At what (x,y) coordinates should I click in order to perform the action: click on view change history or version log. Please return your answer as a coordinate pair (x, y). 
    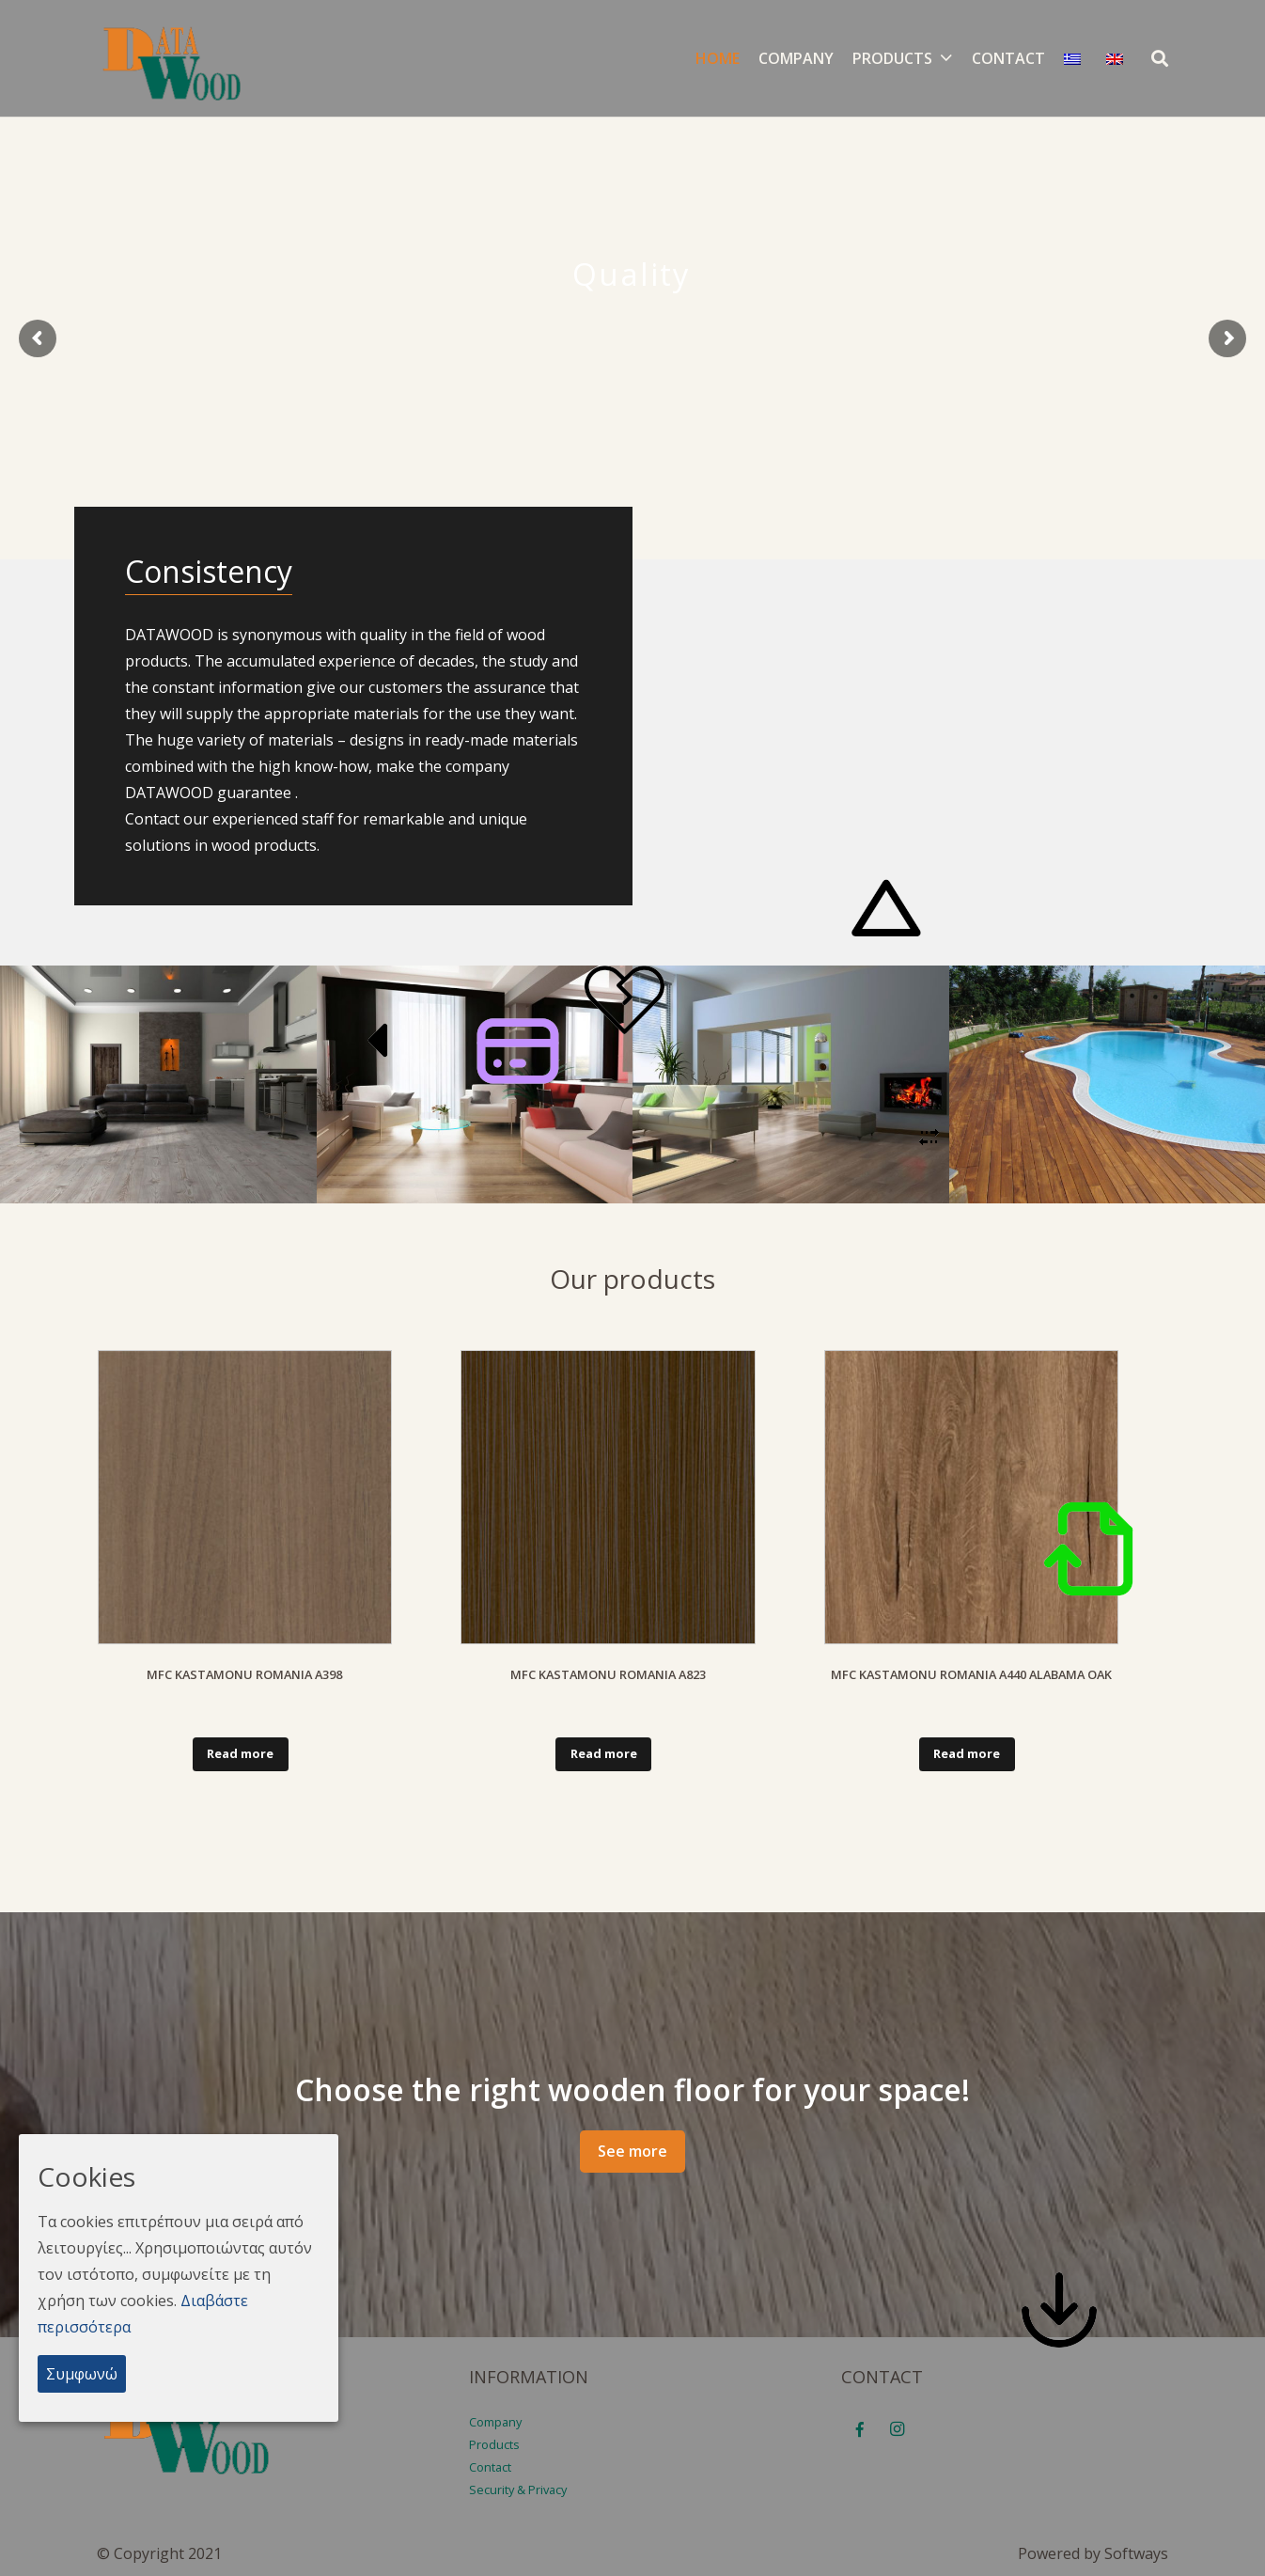
    Looking at the image, I should click on (886, 906).